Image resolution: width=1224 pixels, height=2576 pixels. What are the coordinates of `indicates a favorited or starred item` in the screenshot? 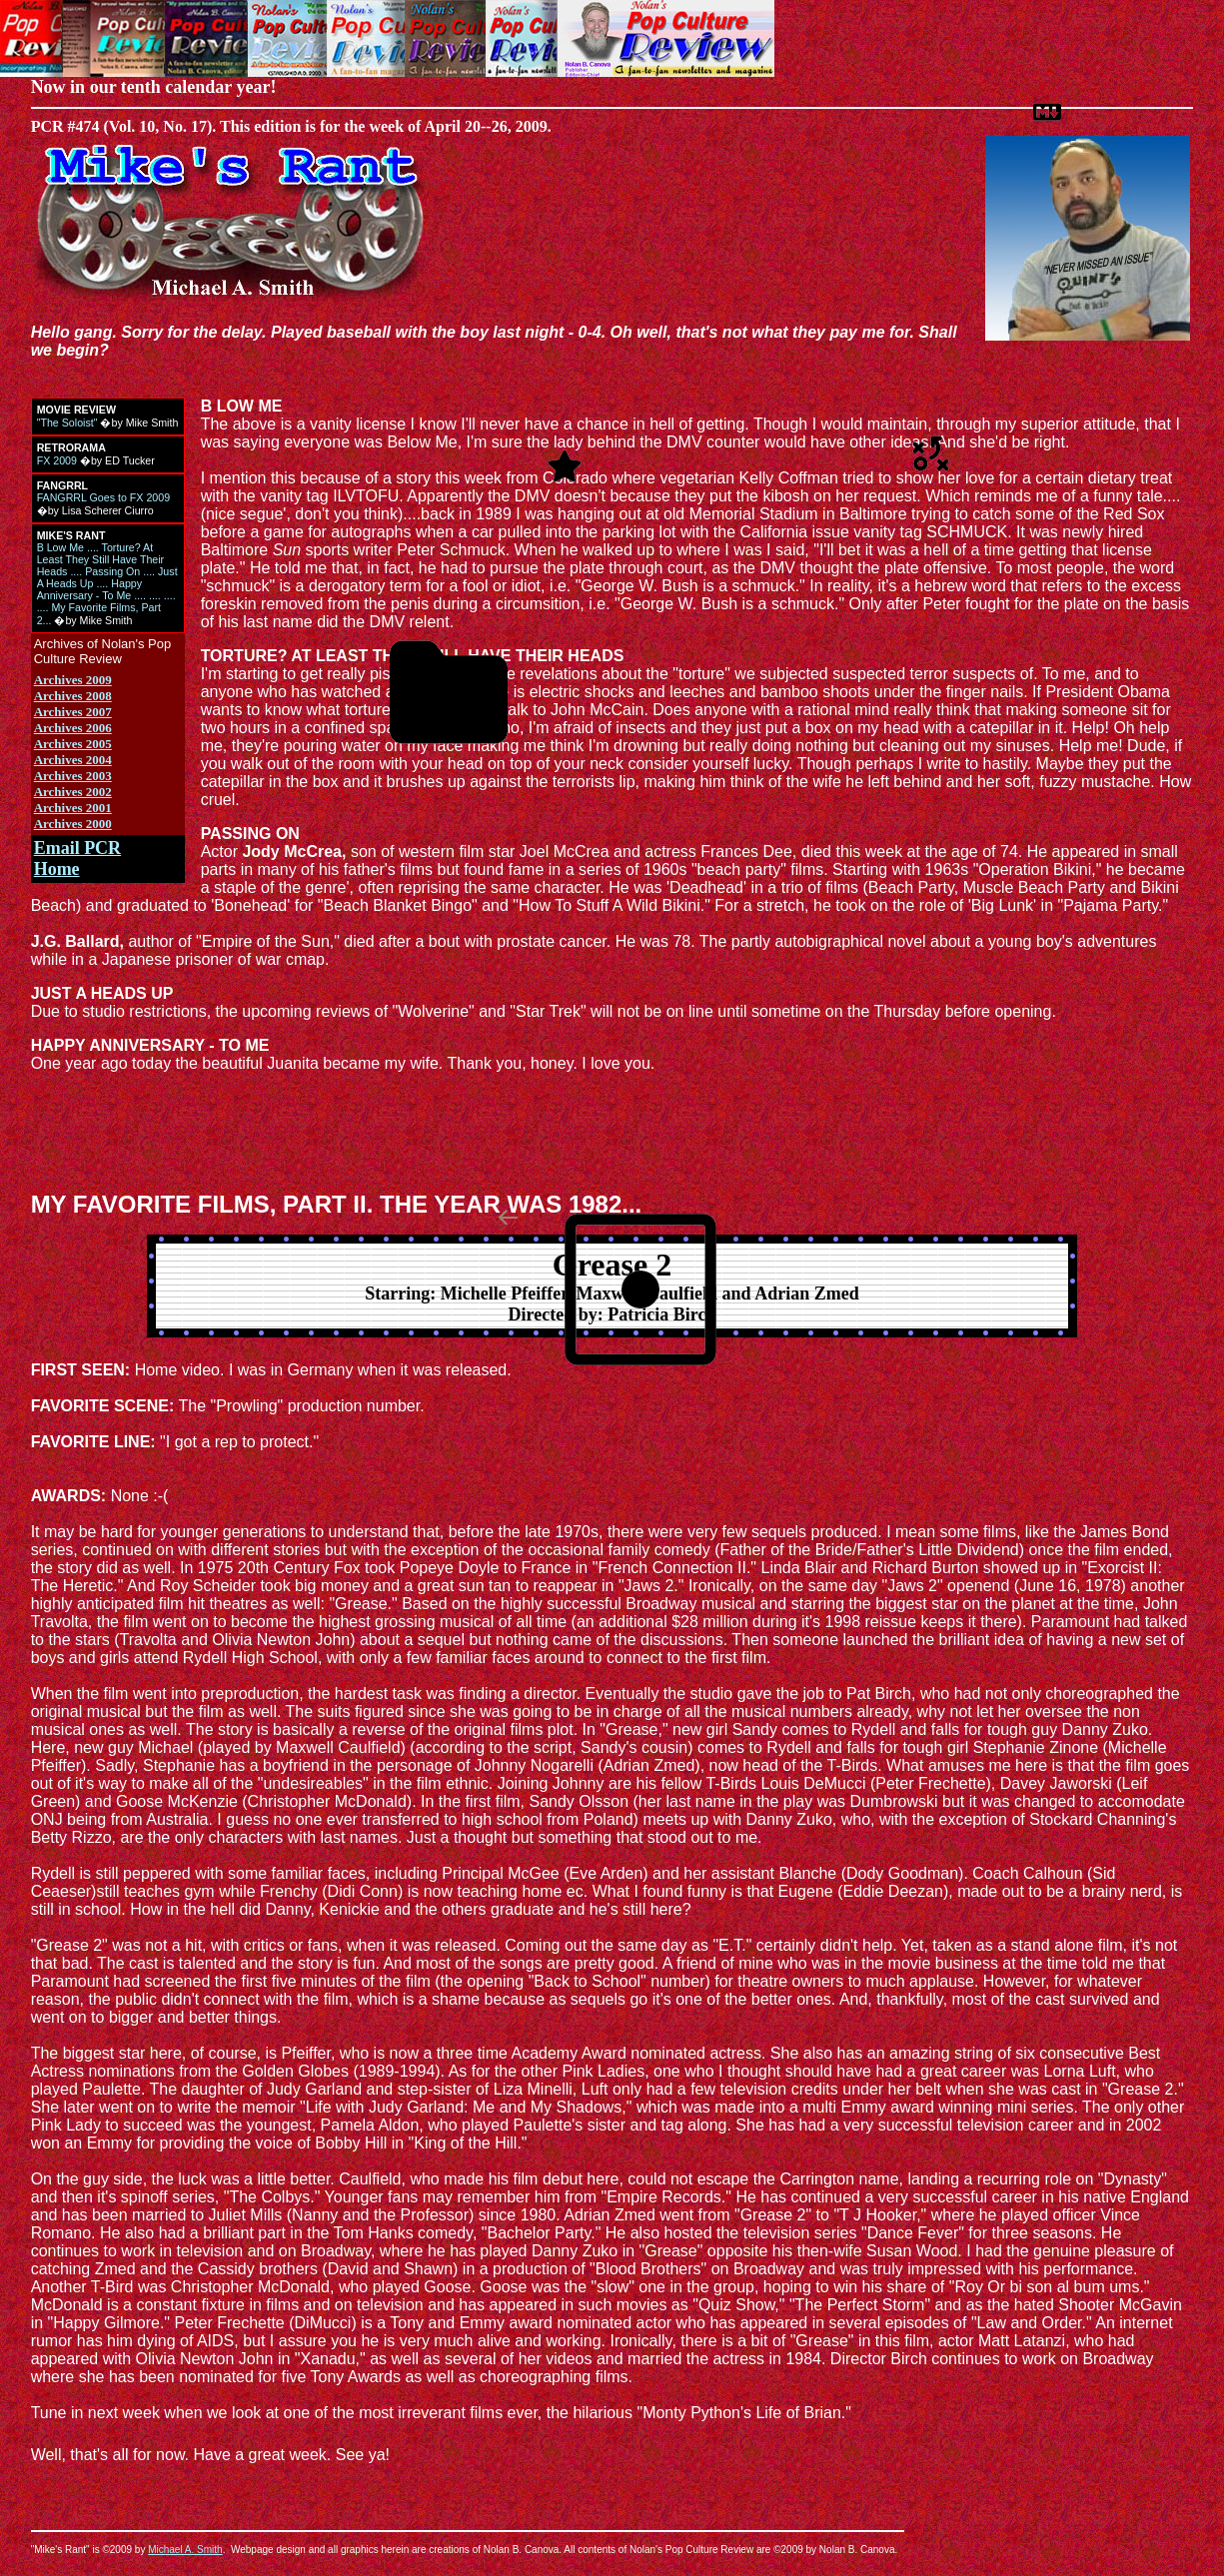 It's located at (565, 467).